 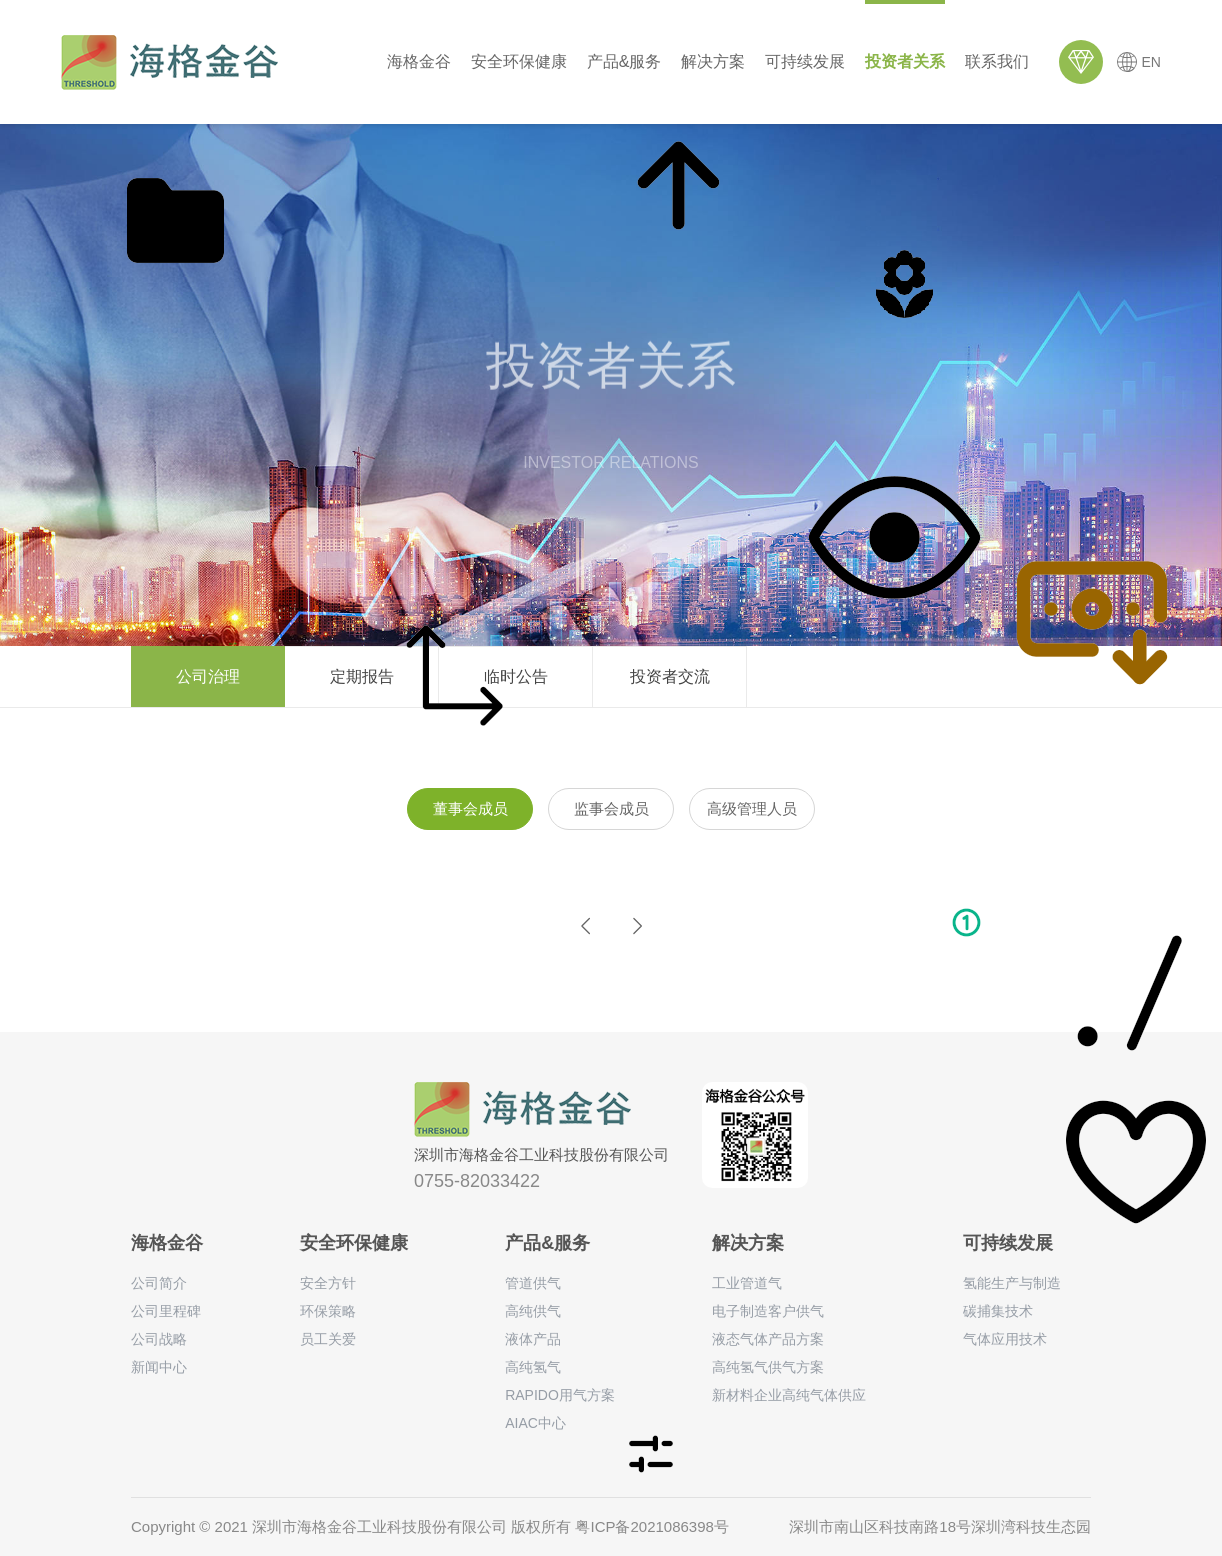 What do you see at coordinates (1136, 1162) in the screenshot?
I see `like or favorite an item` at bounding box center [1136, 1162].